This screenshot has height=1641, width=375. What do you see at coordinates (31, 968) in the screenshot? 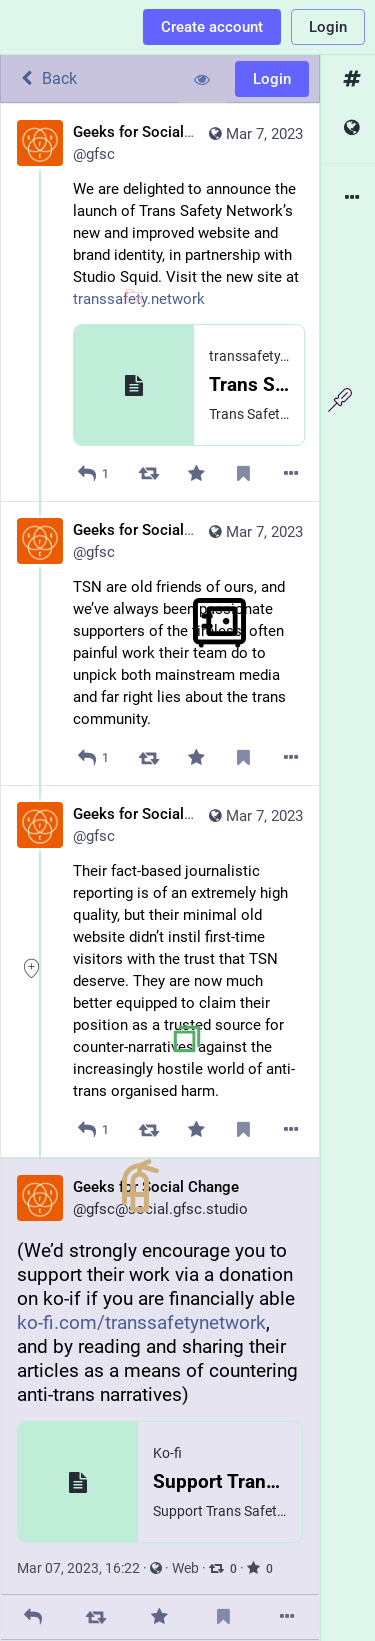
I see `add a new location pin` at bounding box center [31, 968].